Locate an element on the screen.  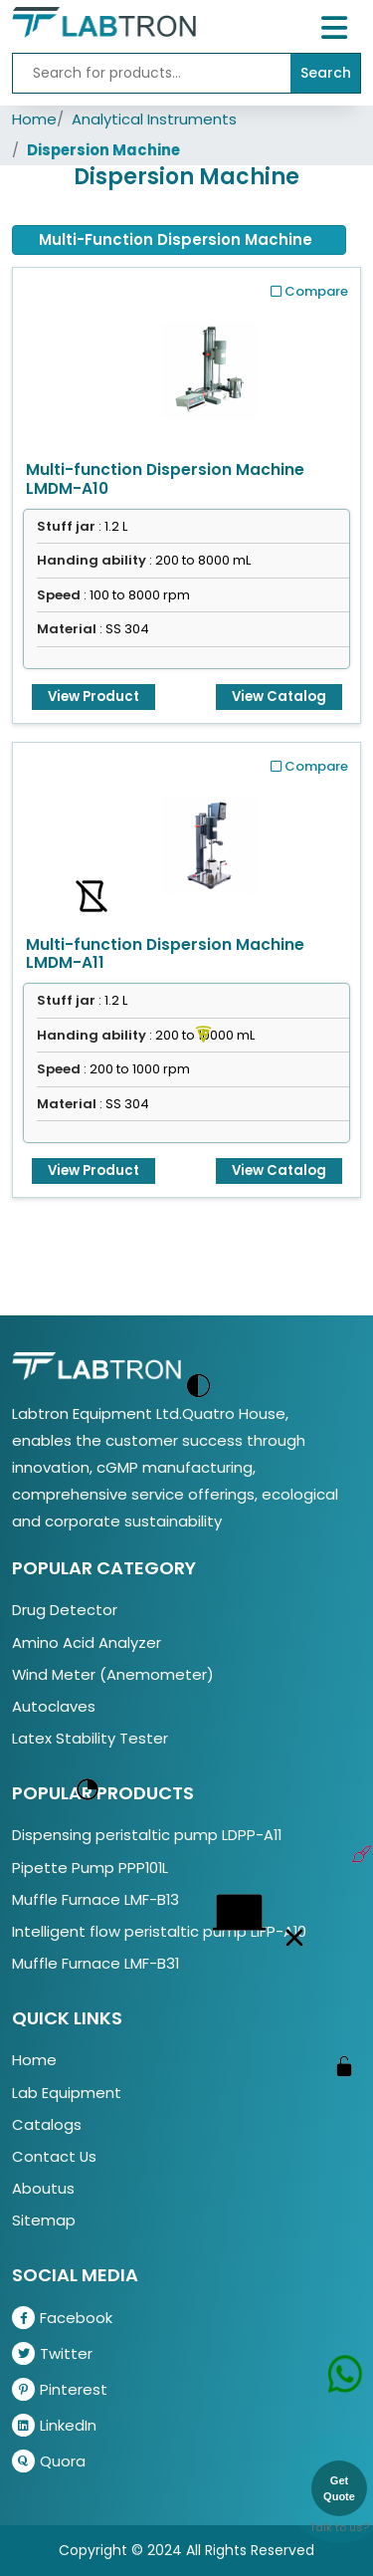
disable vertical panorama mode is located at coordinates (92, 896).